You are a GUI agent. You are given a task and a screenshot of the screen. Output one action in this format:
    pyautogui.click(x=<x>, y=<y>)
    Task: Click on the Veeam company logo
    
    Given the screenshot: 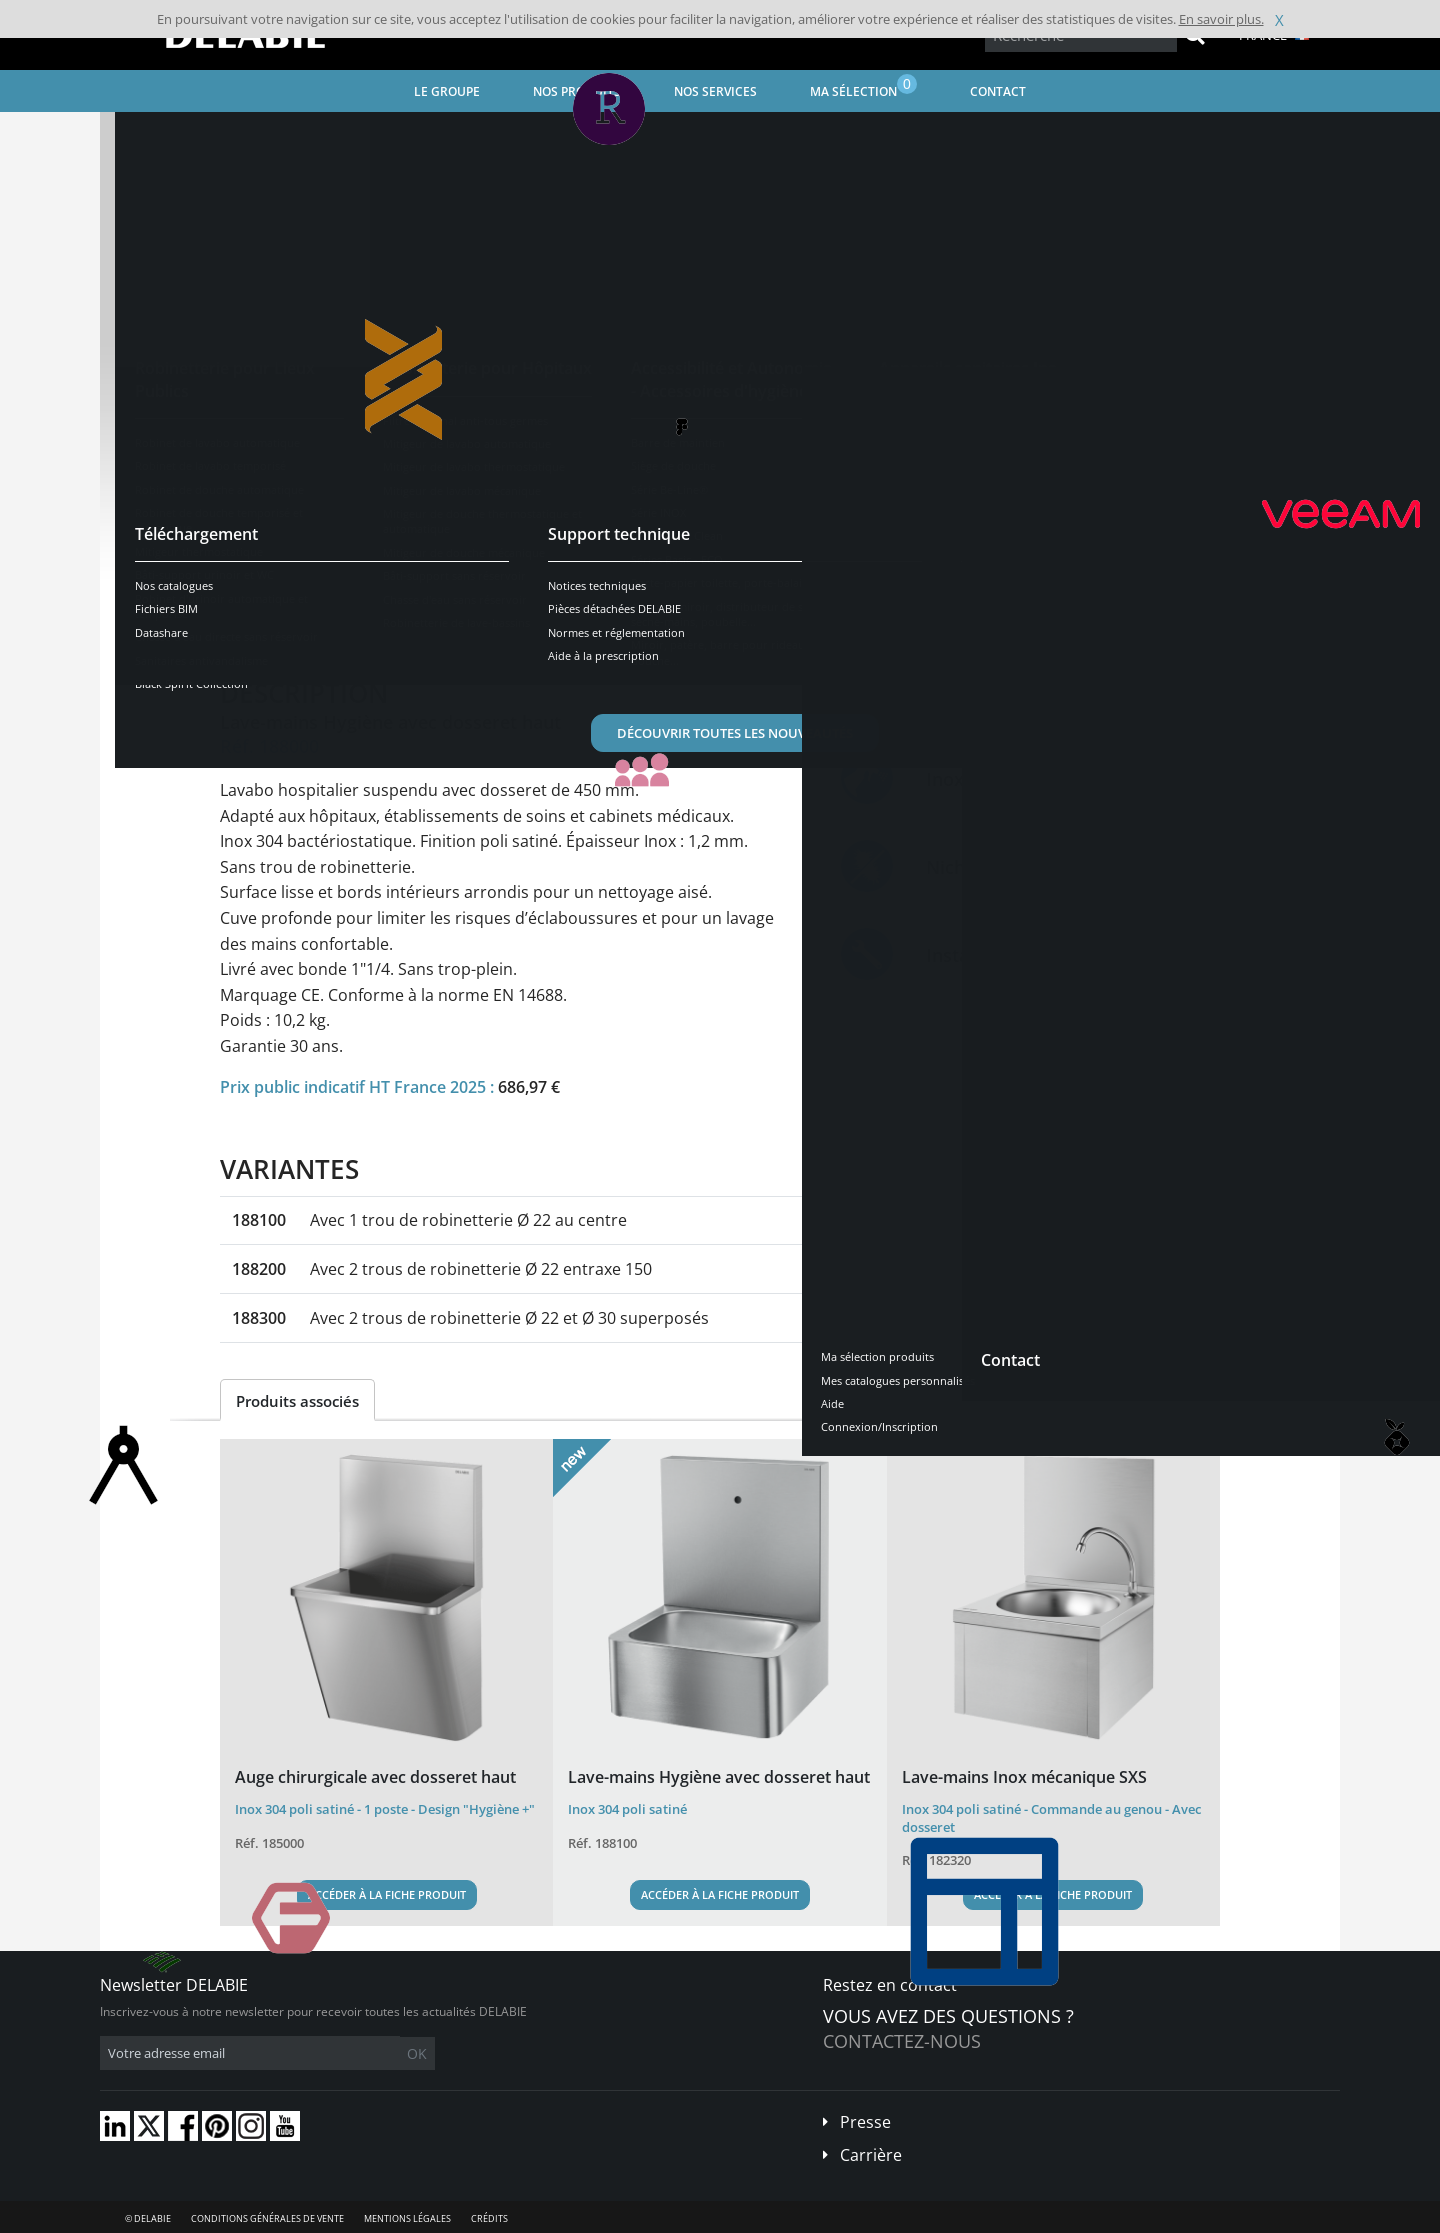 What is the action you would take?
    pyautogui.click(x=1341, y=514)
    